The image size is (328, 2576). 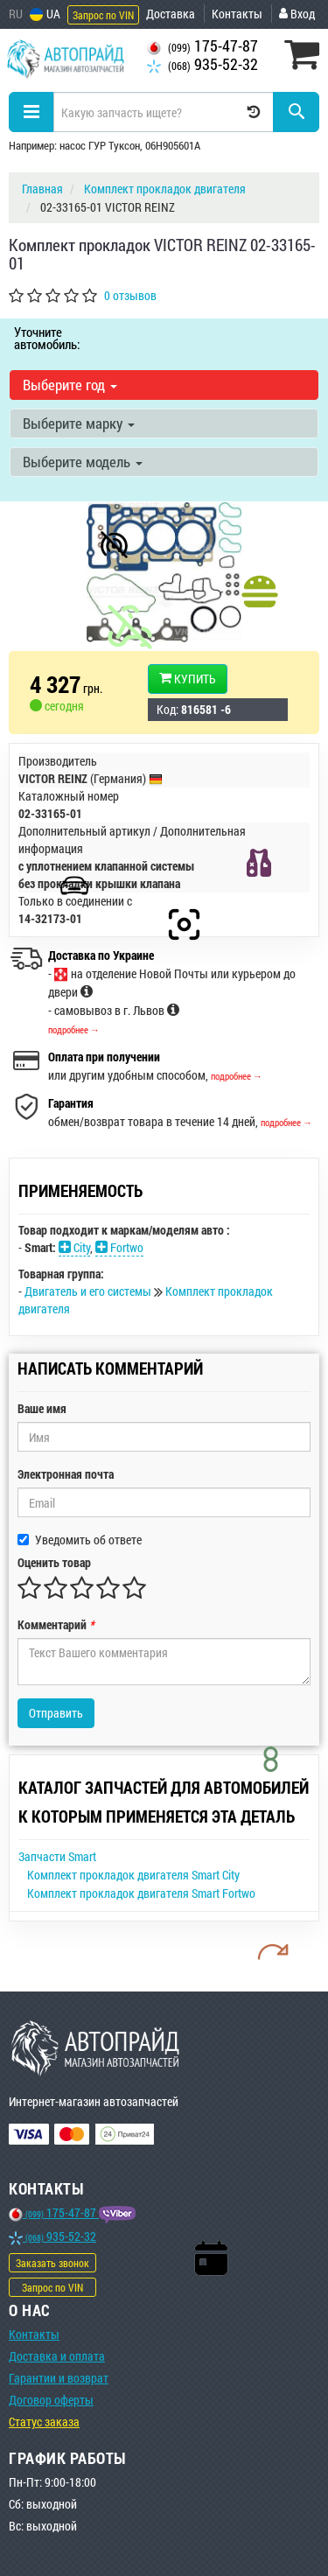 I want to click on open the calendar or schedule view, so click(x=211, y=2258).